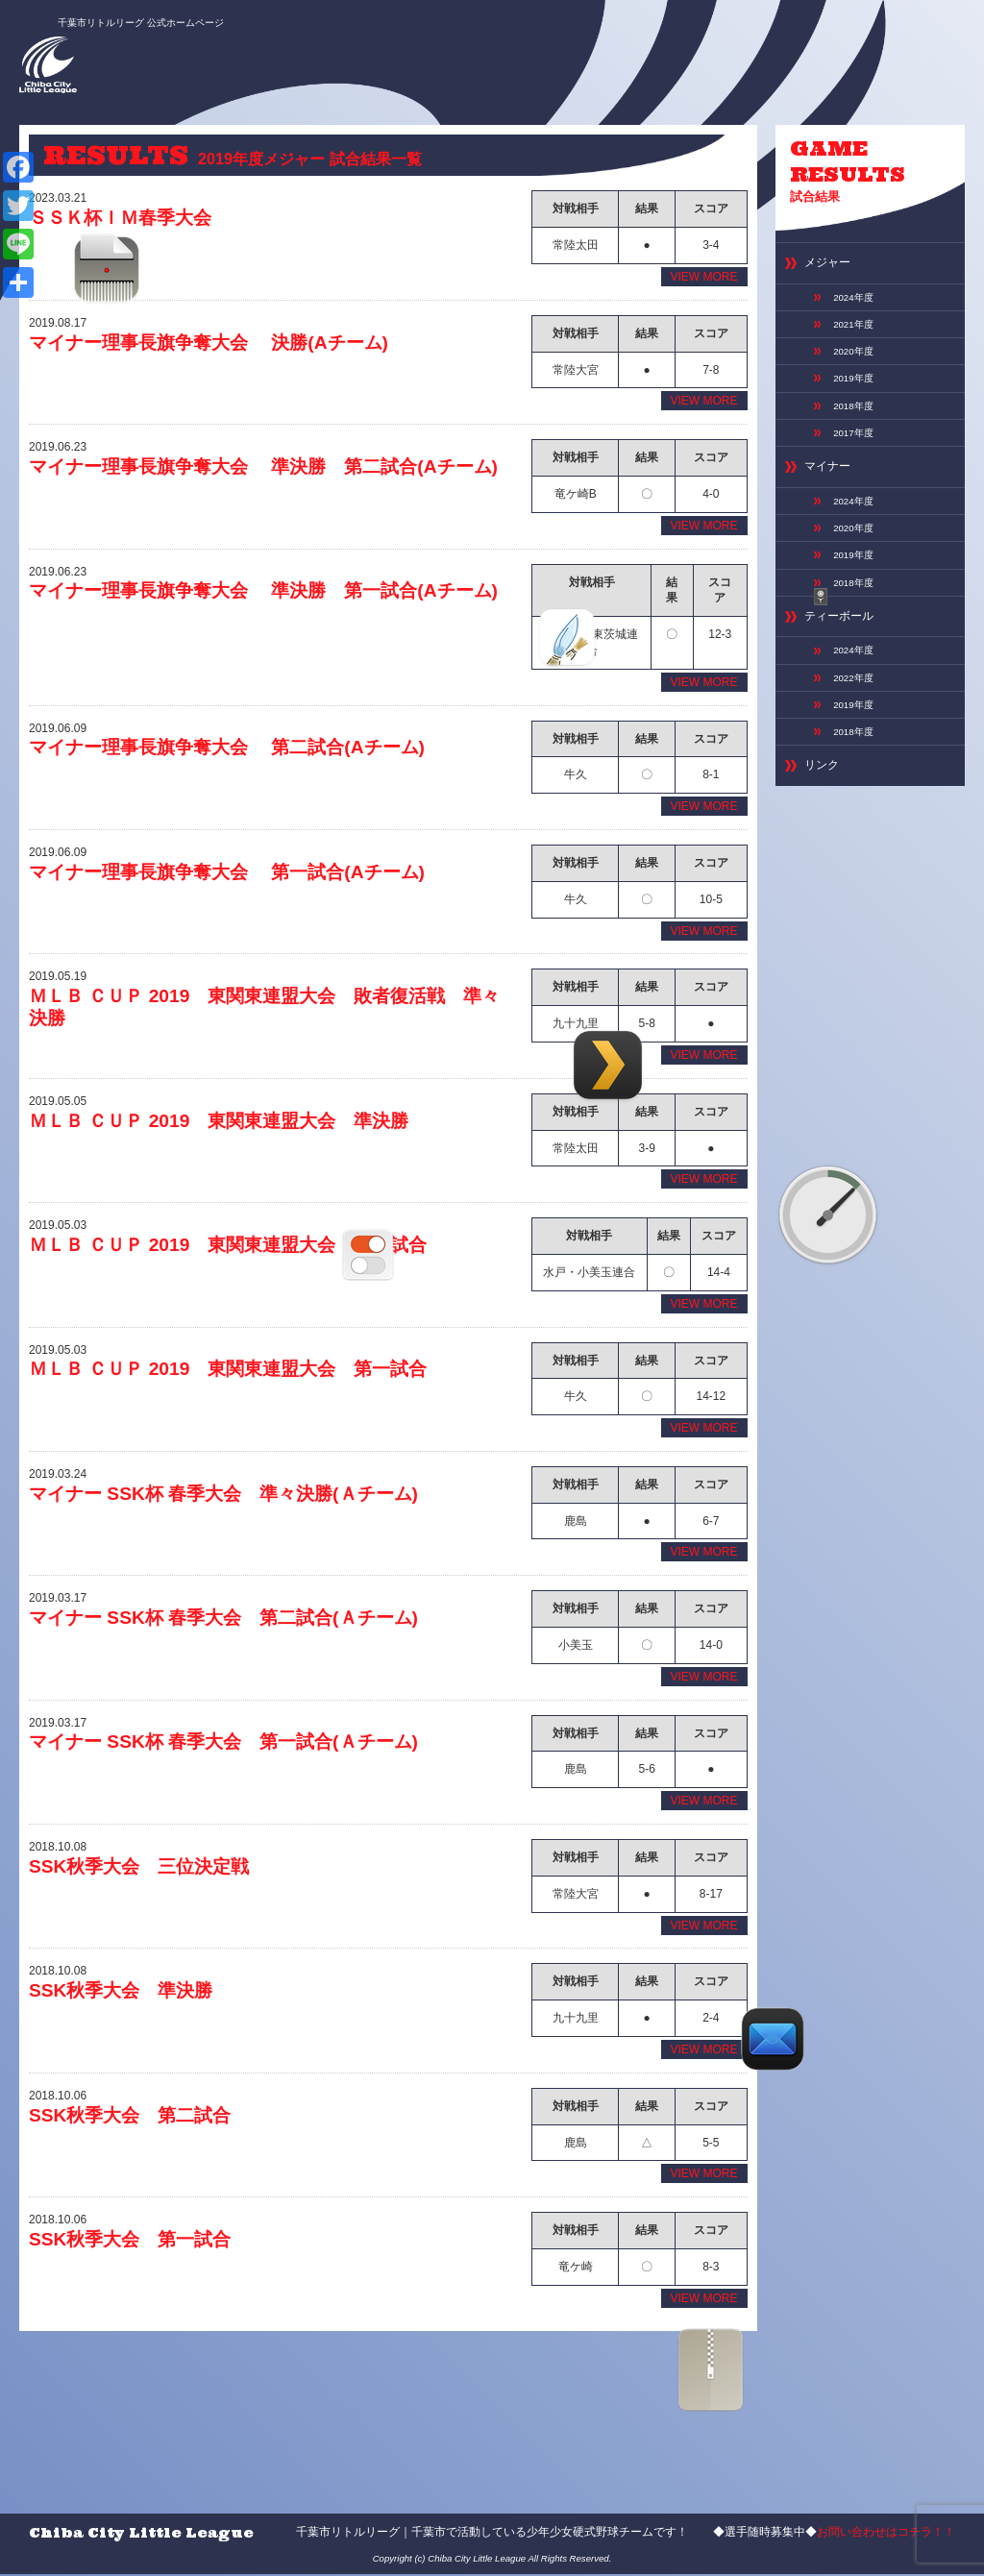 The width and height of the screenshot is (984, 2576). What do you see at coordinates (567, 637) in the screenshot?
I see `open vara text editor app` at bounding box center [567, 637].